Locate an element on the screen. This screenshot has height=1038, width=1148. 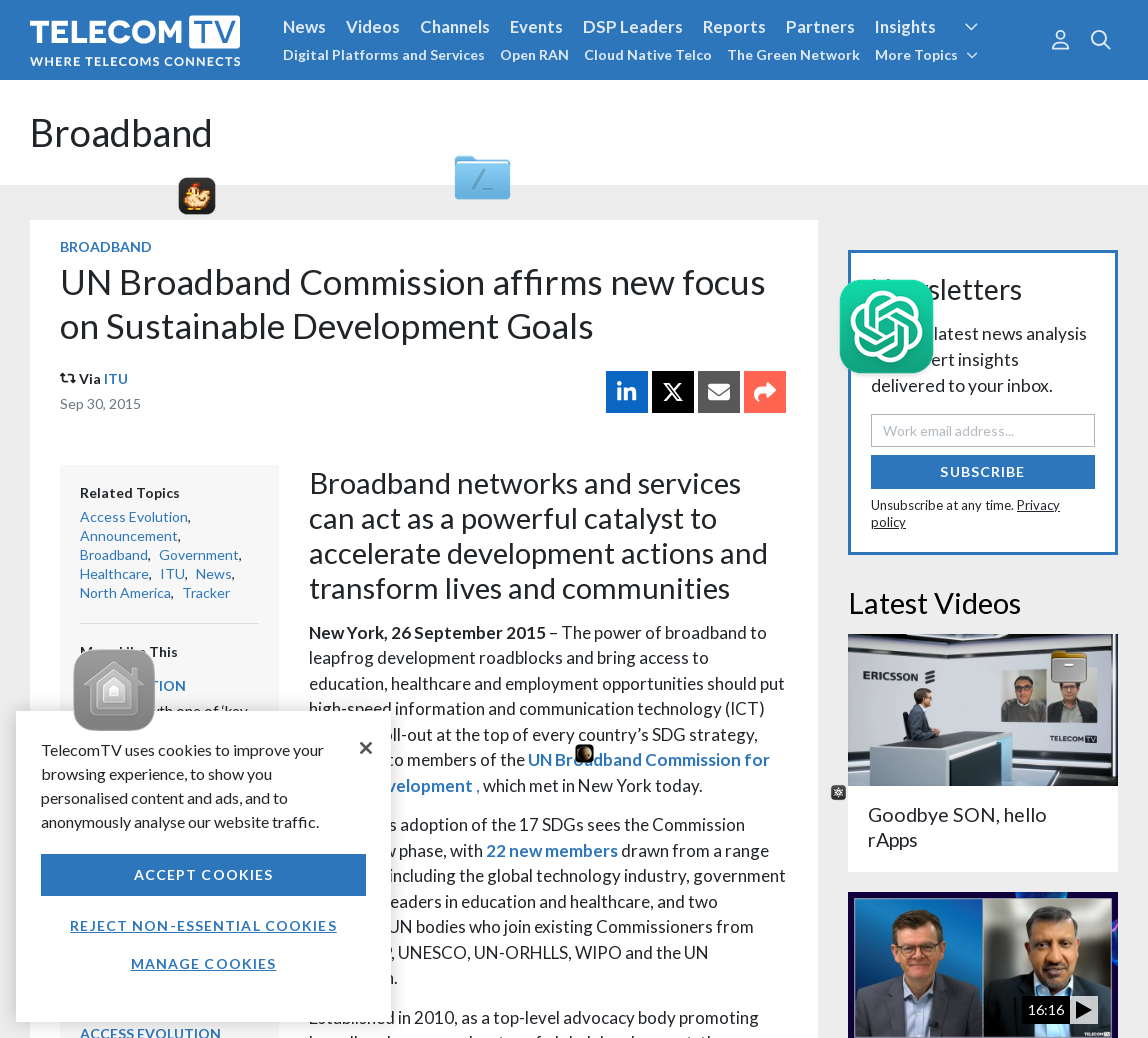
access the root directory is located at coordinates (482, 177).